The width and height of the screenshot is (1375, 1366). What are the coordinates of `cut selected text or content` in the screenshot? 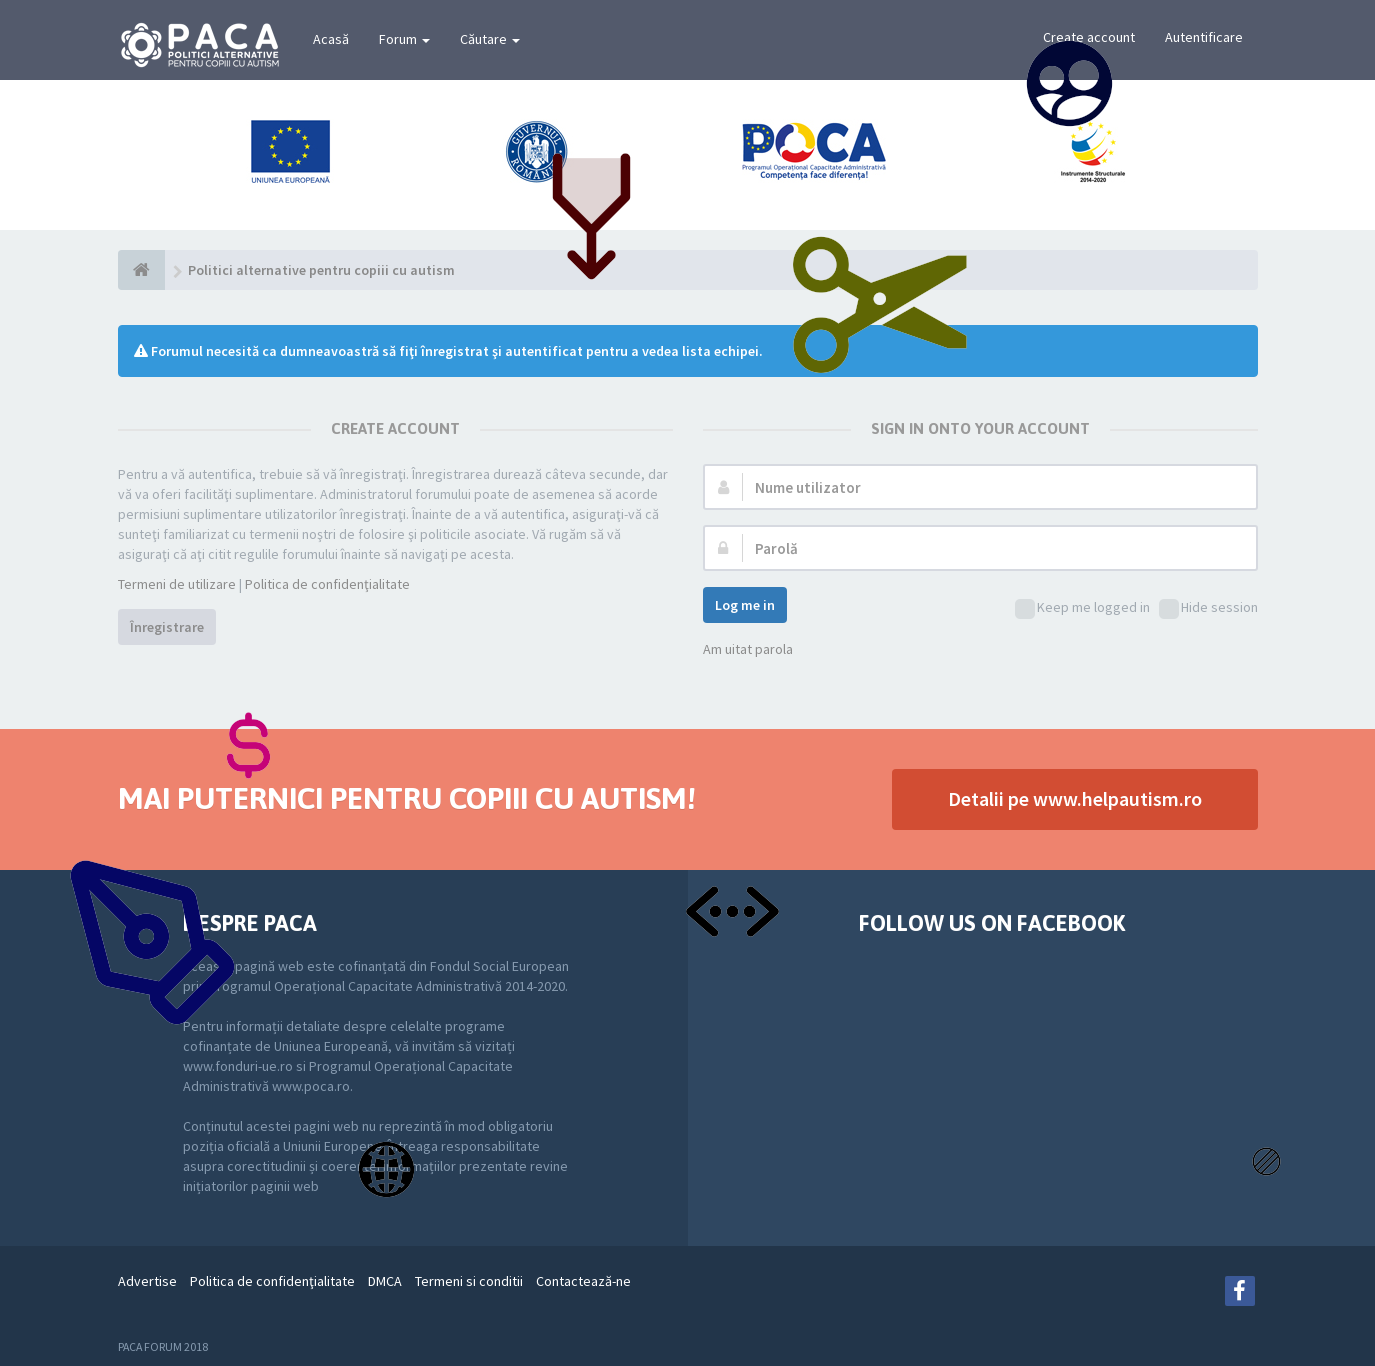 It's located at (880, 305).